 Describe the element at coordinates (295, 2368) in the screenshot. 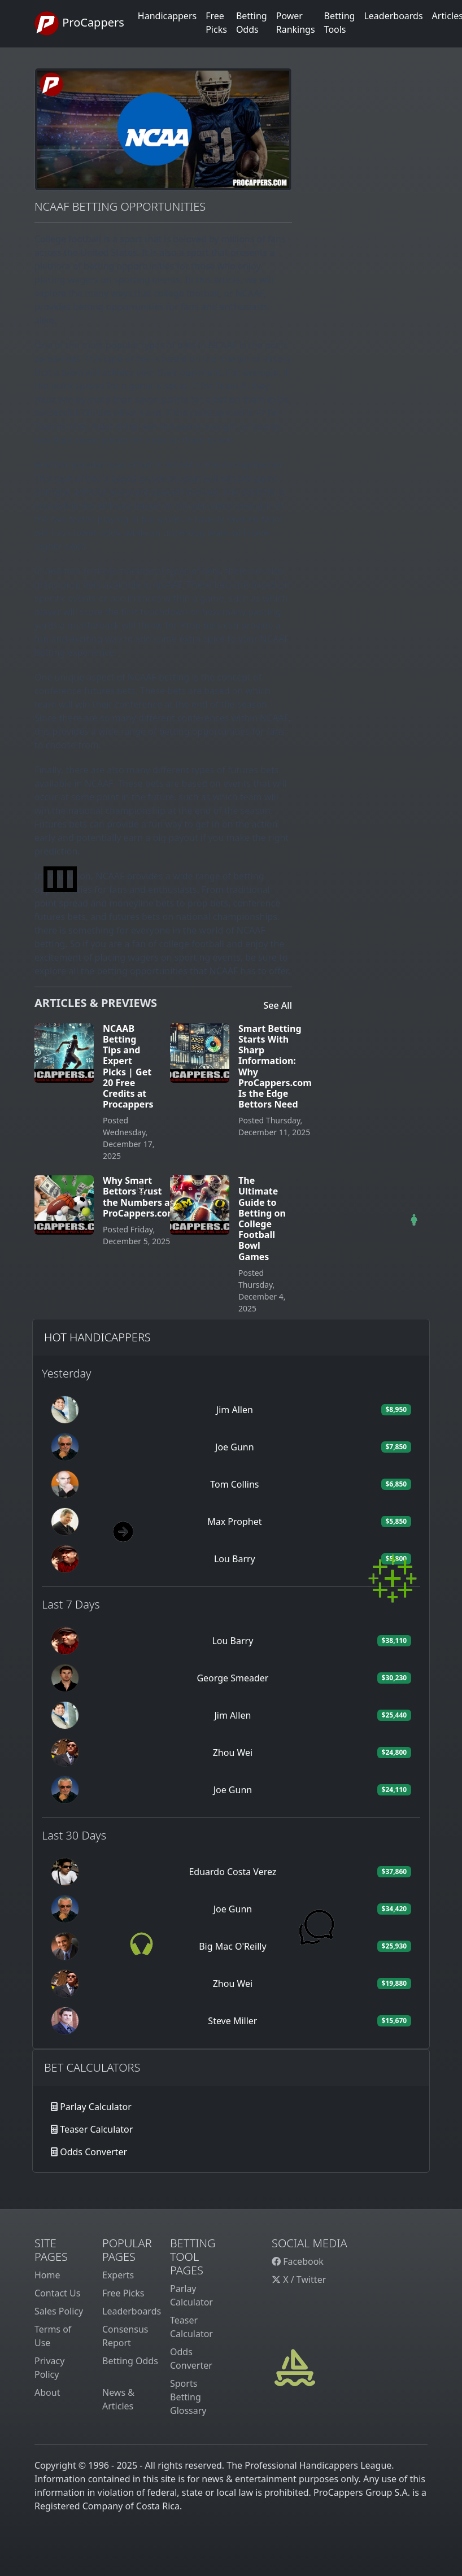

I see `access sailing or boating features` at that location.